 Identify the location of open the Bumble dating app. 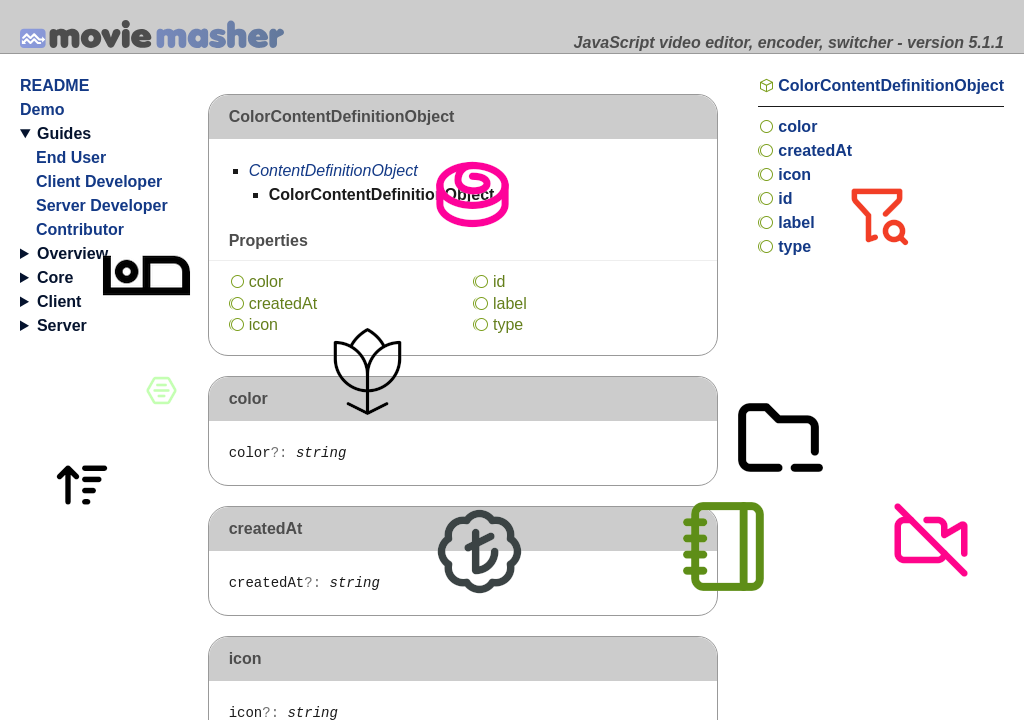
(161, 390).